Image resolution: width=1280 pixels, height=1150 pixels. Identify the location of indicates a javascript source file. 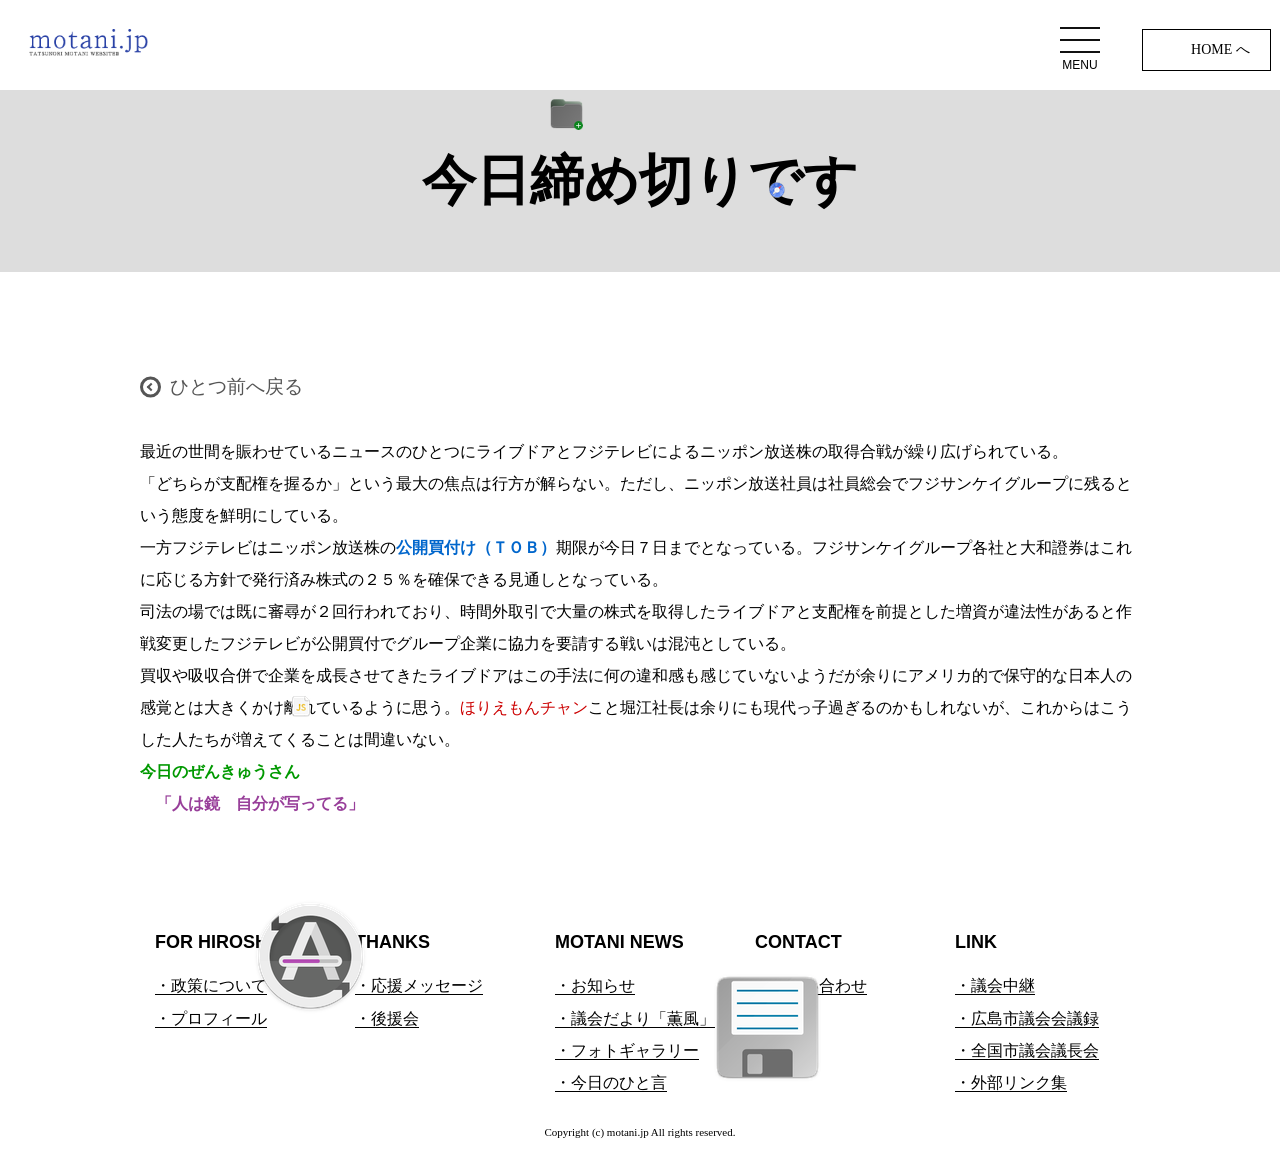
(301, 706).